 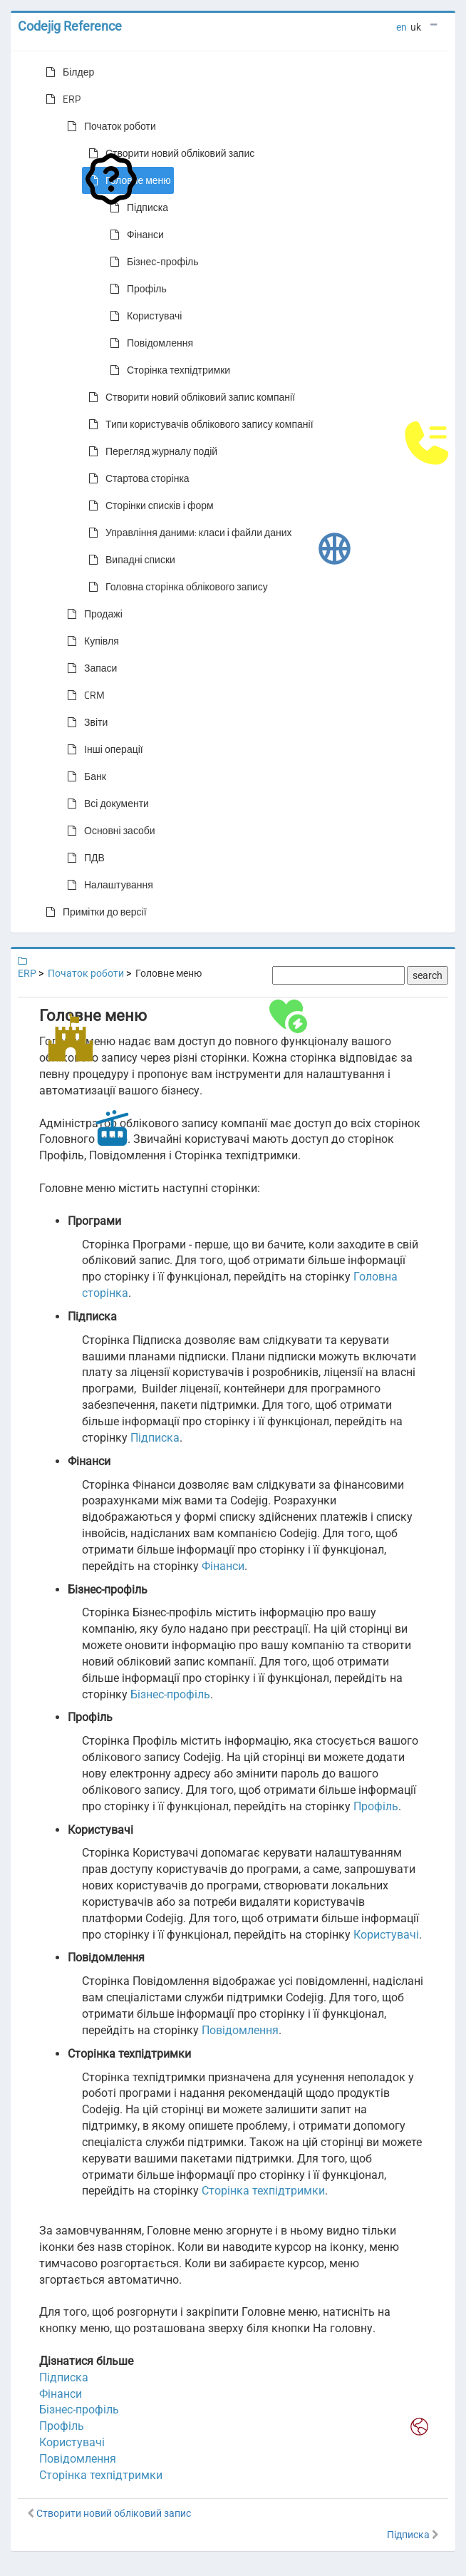 I want to click on access cable car or gondola transit information, so click(x=112, y=1129).